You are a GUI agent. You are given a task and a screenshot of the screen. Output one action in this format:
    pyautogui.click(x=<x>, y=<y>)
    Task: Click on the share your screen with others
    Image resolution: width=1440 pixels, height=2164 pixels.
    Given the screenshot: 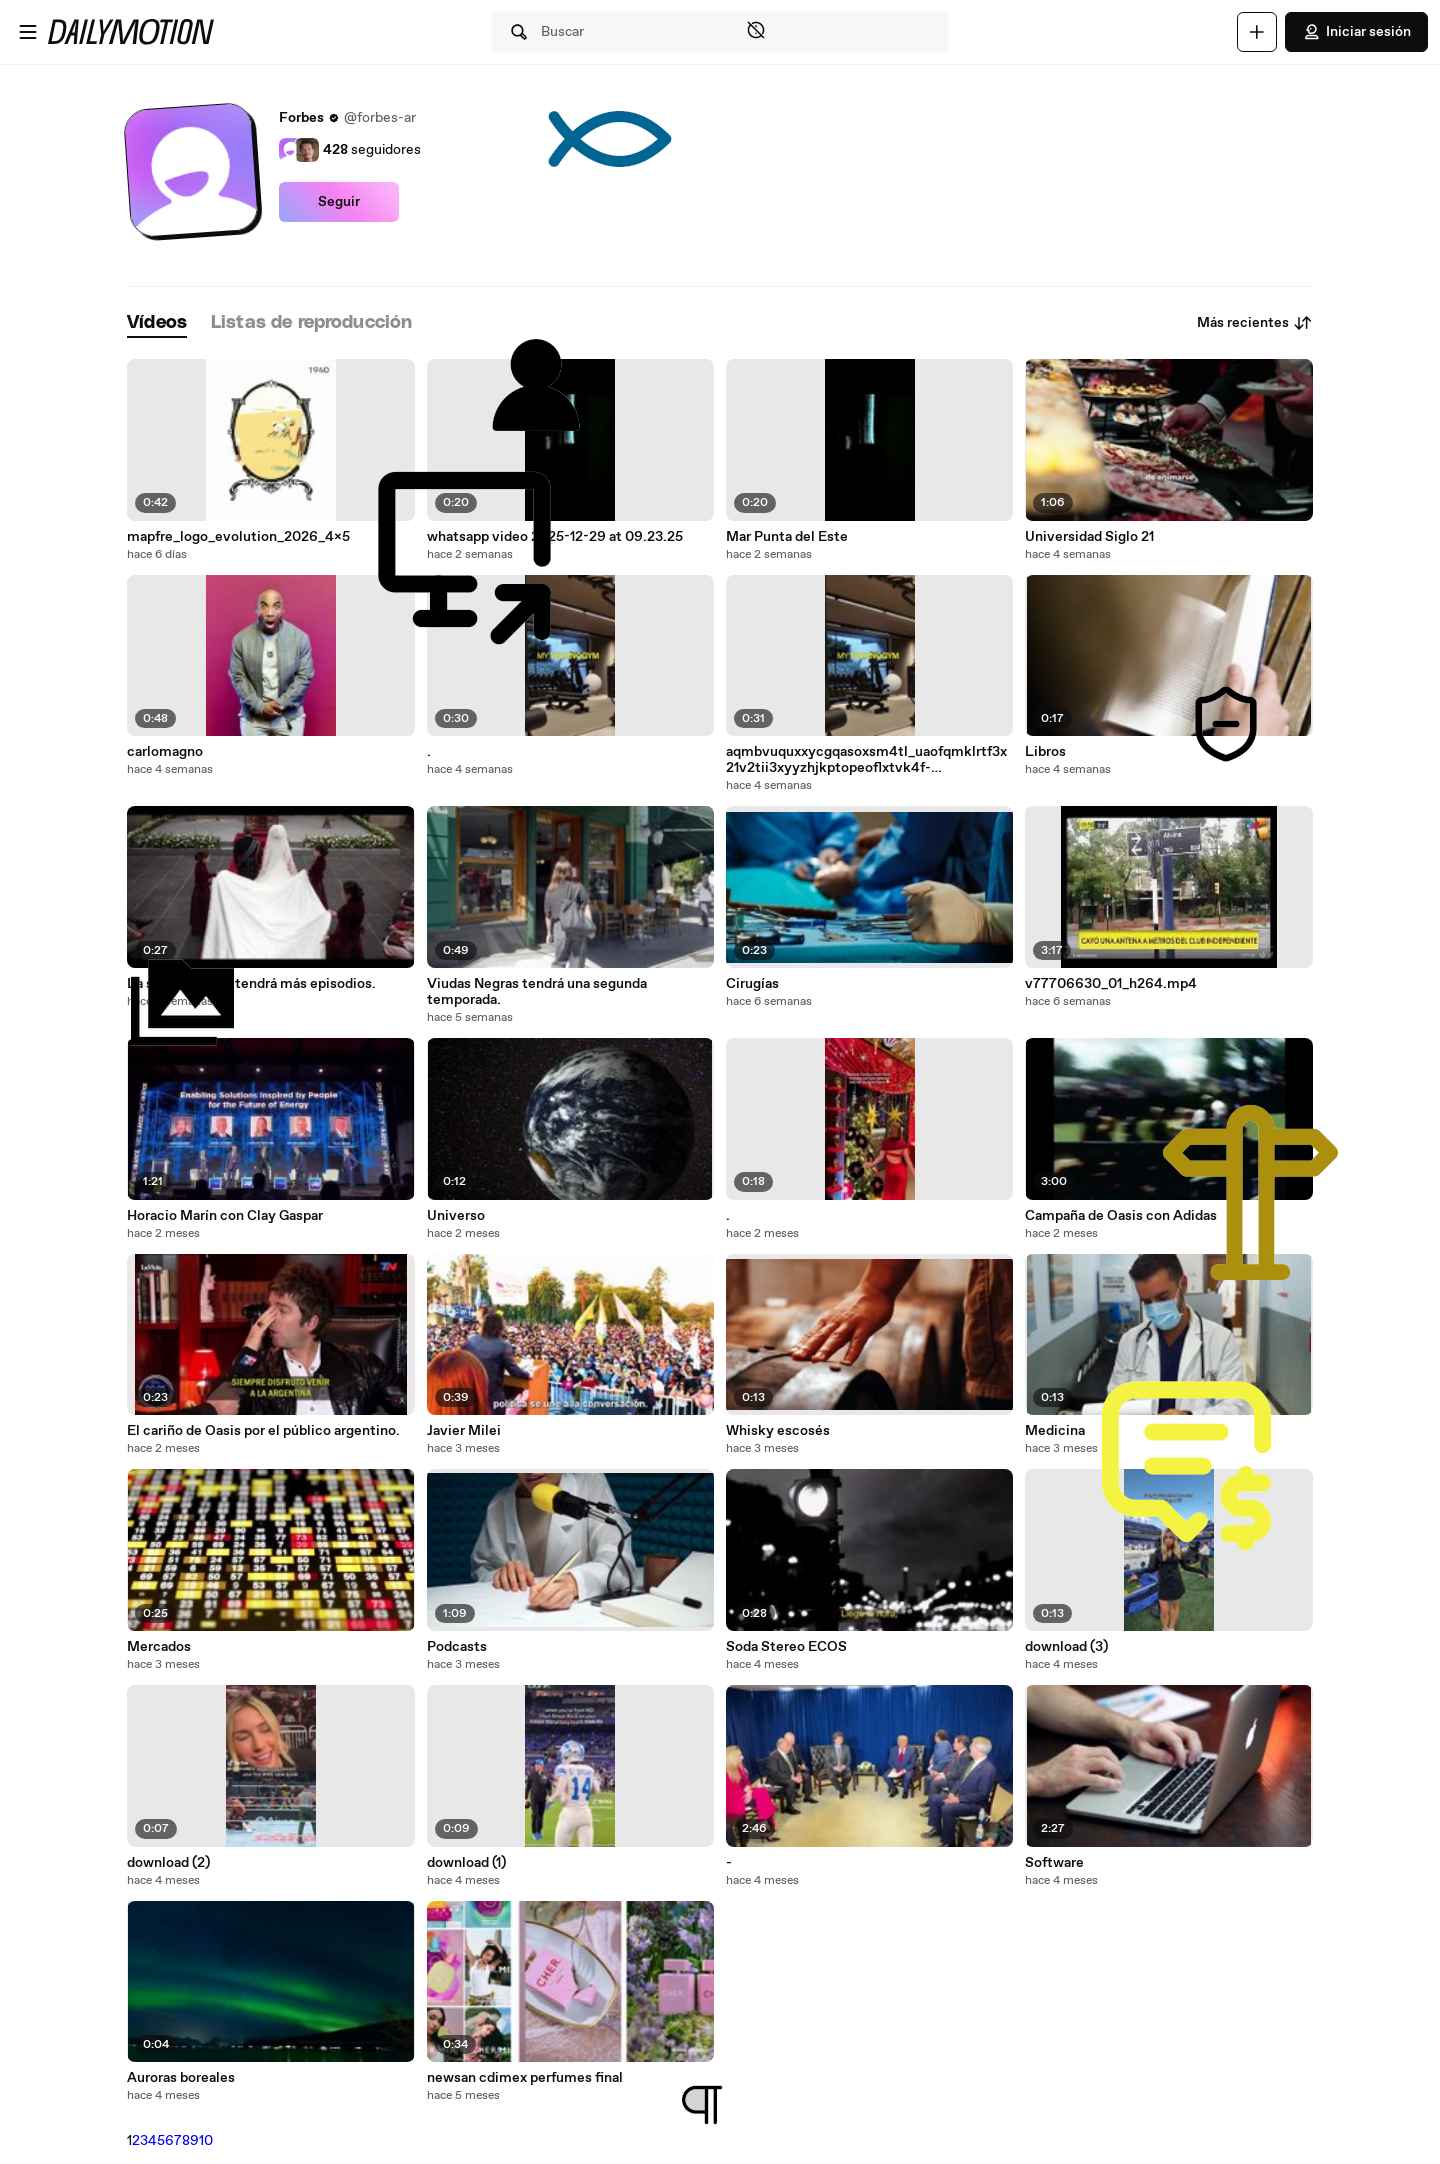 What is the action you would take?
    pyautogui.click(x=464, y=549)
    